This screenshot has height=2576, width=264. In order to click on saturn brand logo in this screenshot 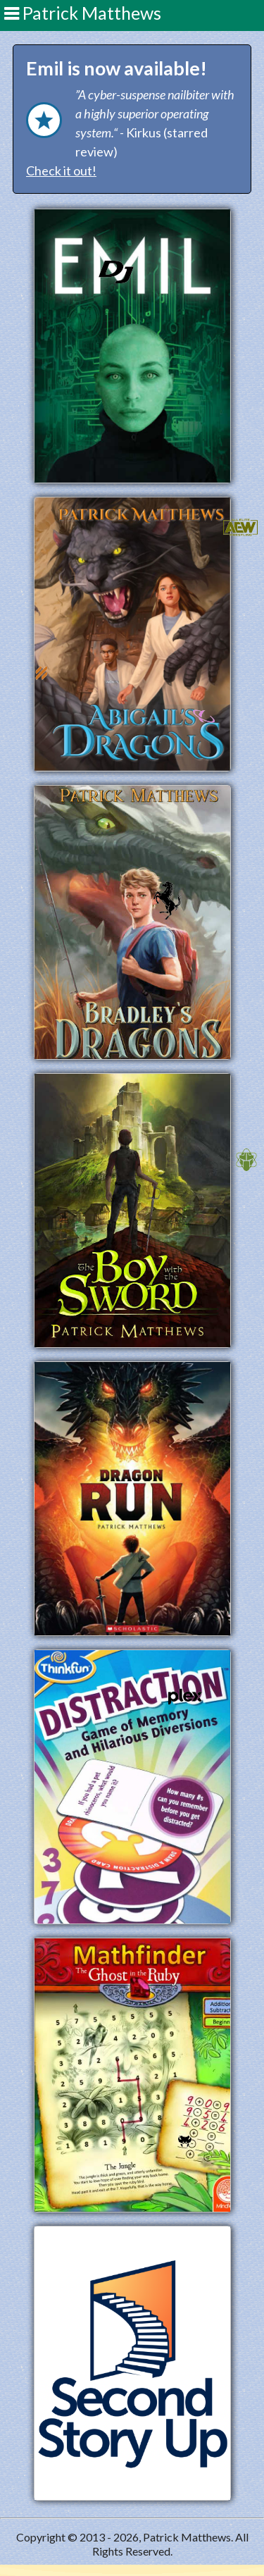, I will do `click(203, 716)`.